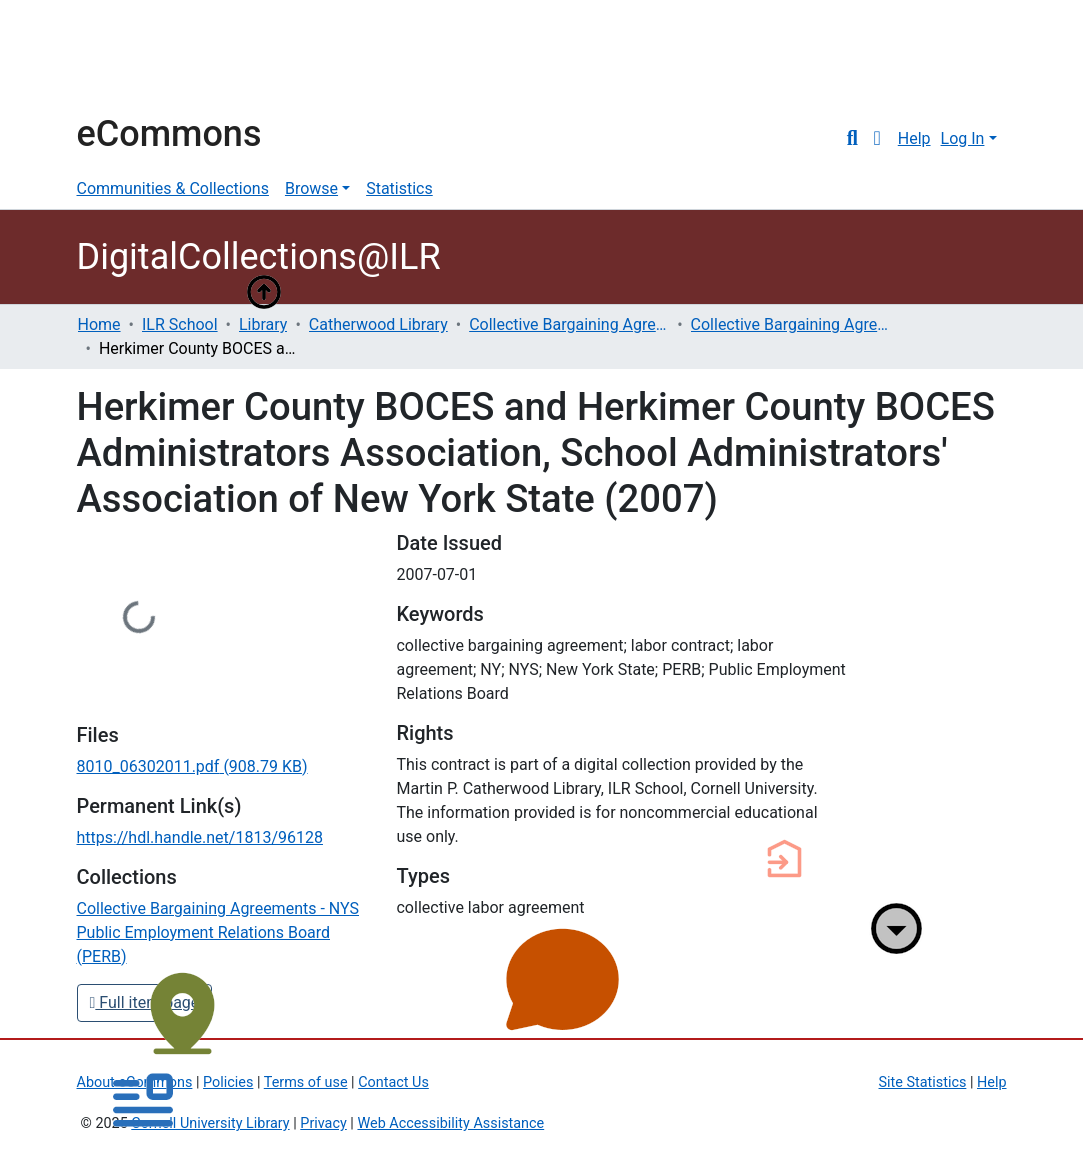 This screenshot has width=1083, height=1171. What do you see at coordinates (562, 979) in the screenshot?
I see `open messaging or chat` at bounding box center [562, 979].